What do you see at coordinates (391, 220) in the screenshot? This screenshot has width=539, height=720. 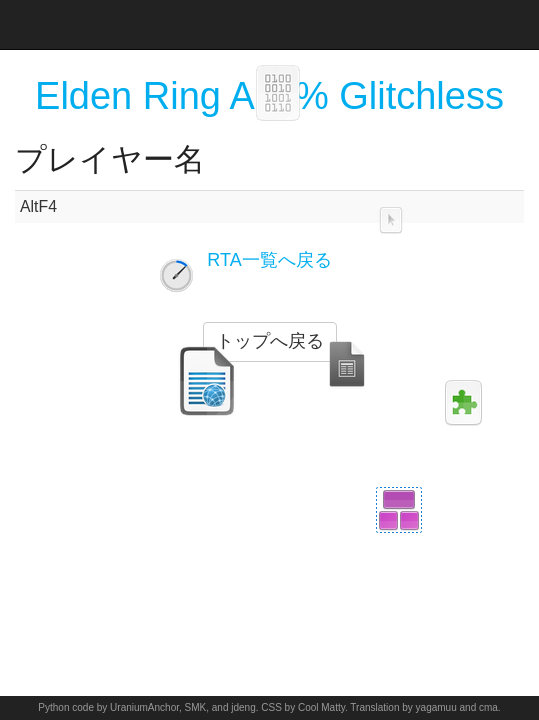 I see `cursor image file type` at bounding box center [391, 220].